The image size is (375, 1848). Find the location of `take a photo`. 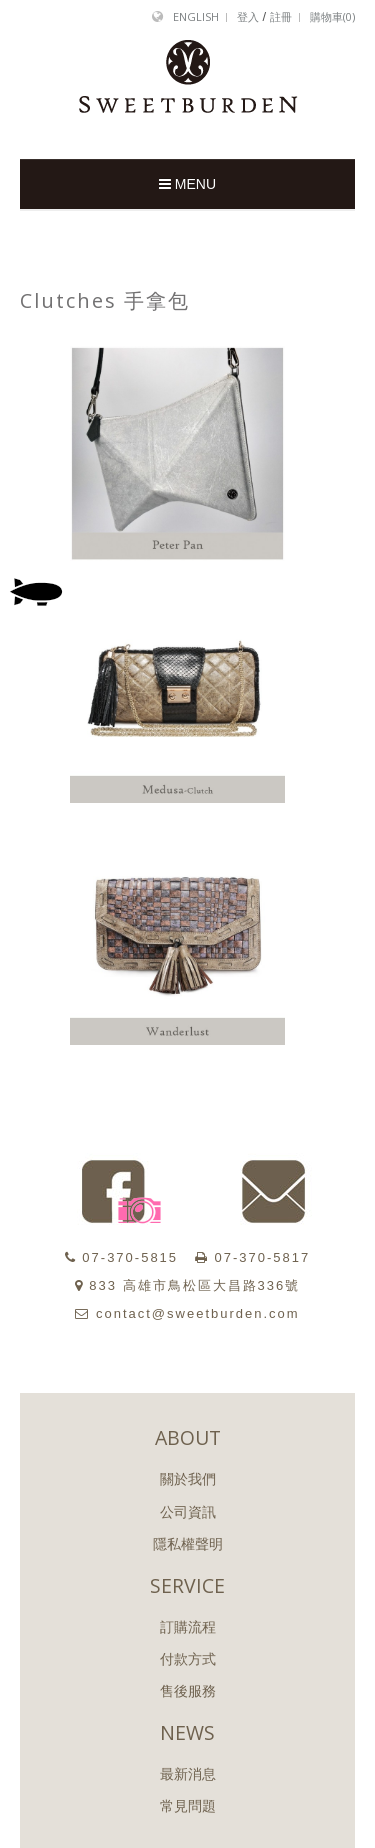

take a photo is located at coordinates (139, 1210).